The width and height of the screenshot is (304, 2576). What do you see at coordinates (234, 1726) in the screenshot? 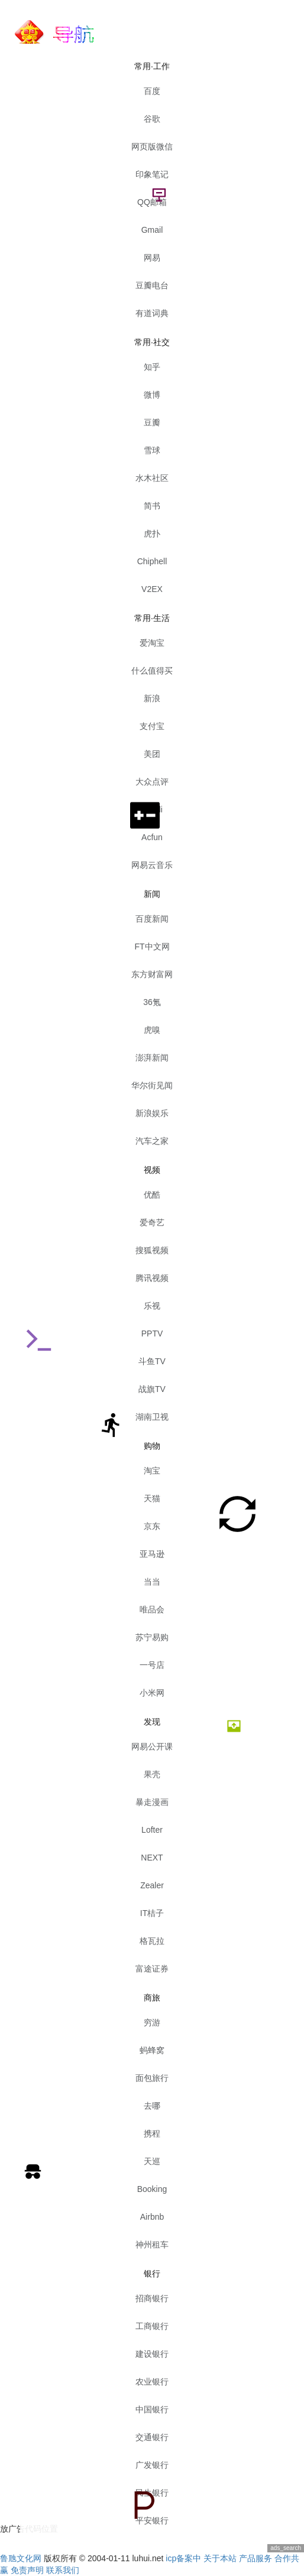
I see `export or upload a file` at bounding box center [234, 1726].